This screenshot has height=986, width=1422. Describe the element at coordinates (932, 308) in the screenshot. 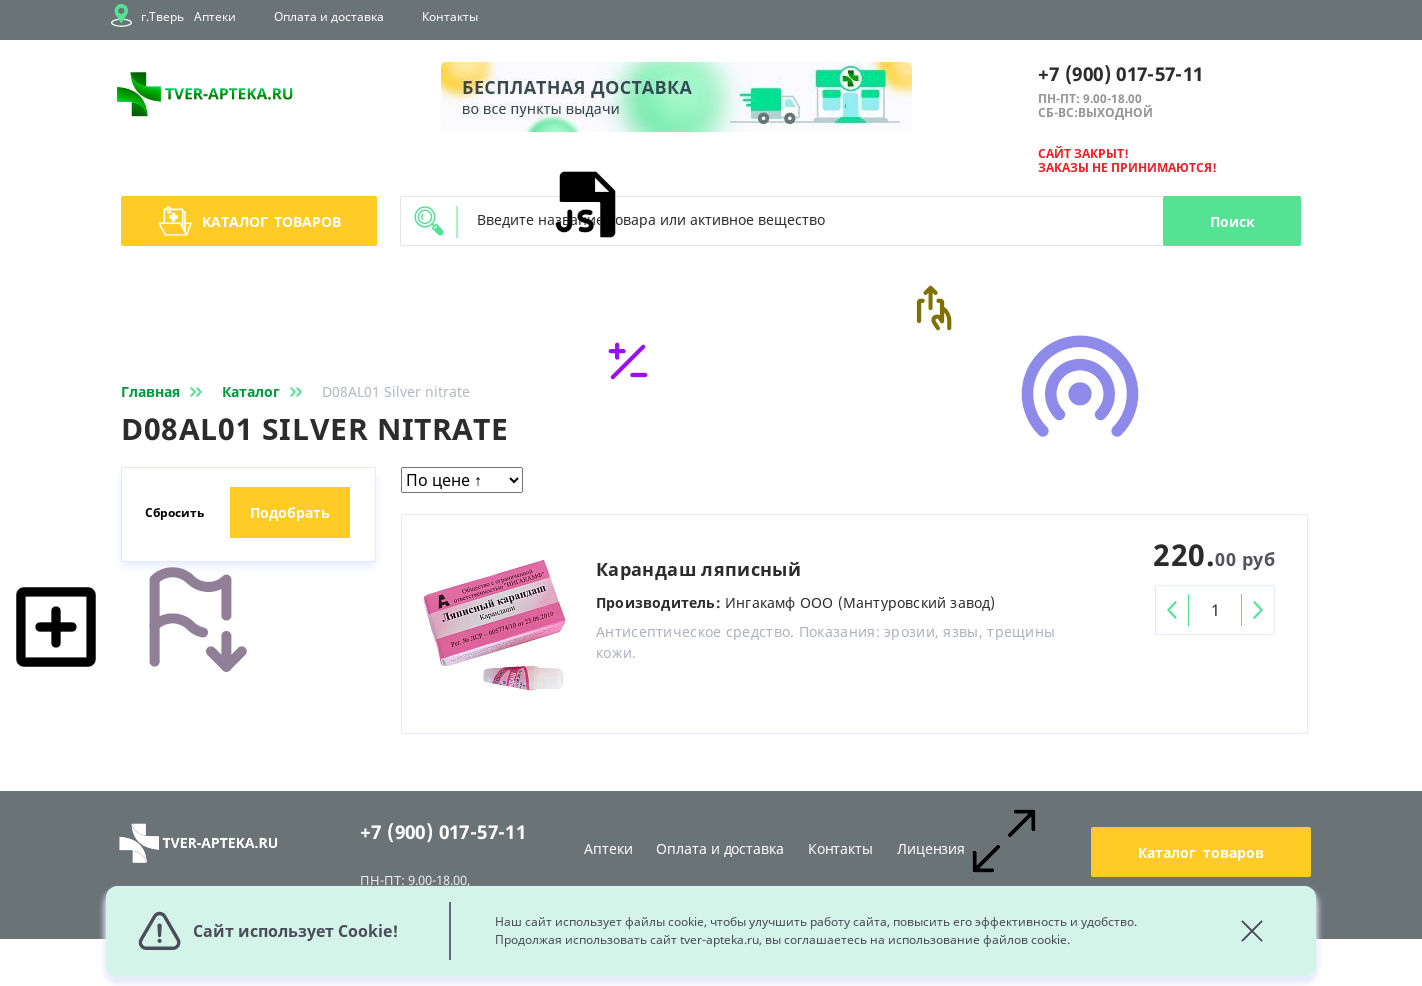

I see `deposit or transfer funds` at that location.